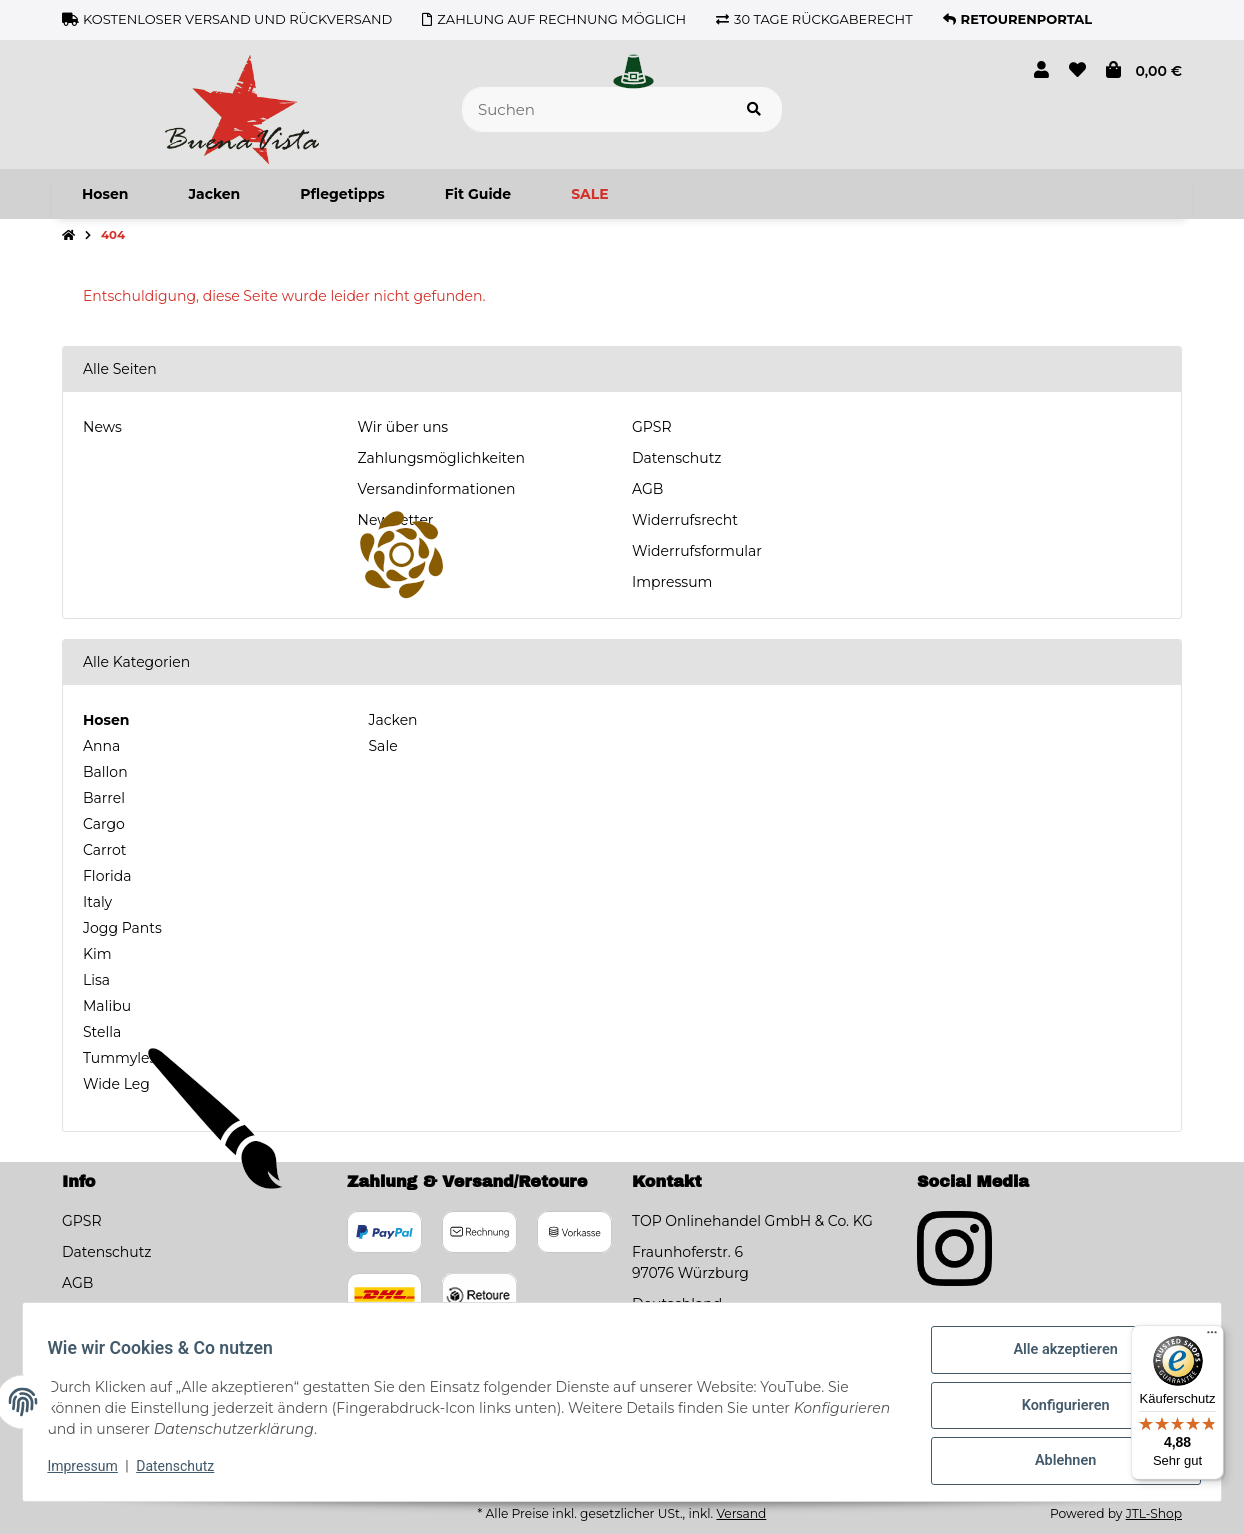 This screenshot has height=1534, width=1244. I want to click on thanksgiving-themed content or seasonal event, so click(633, 71).